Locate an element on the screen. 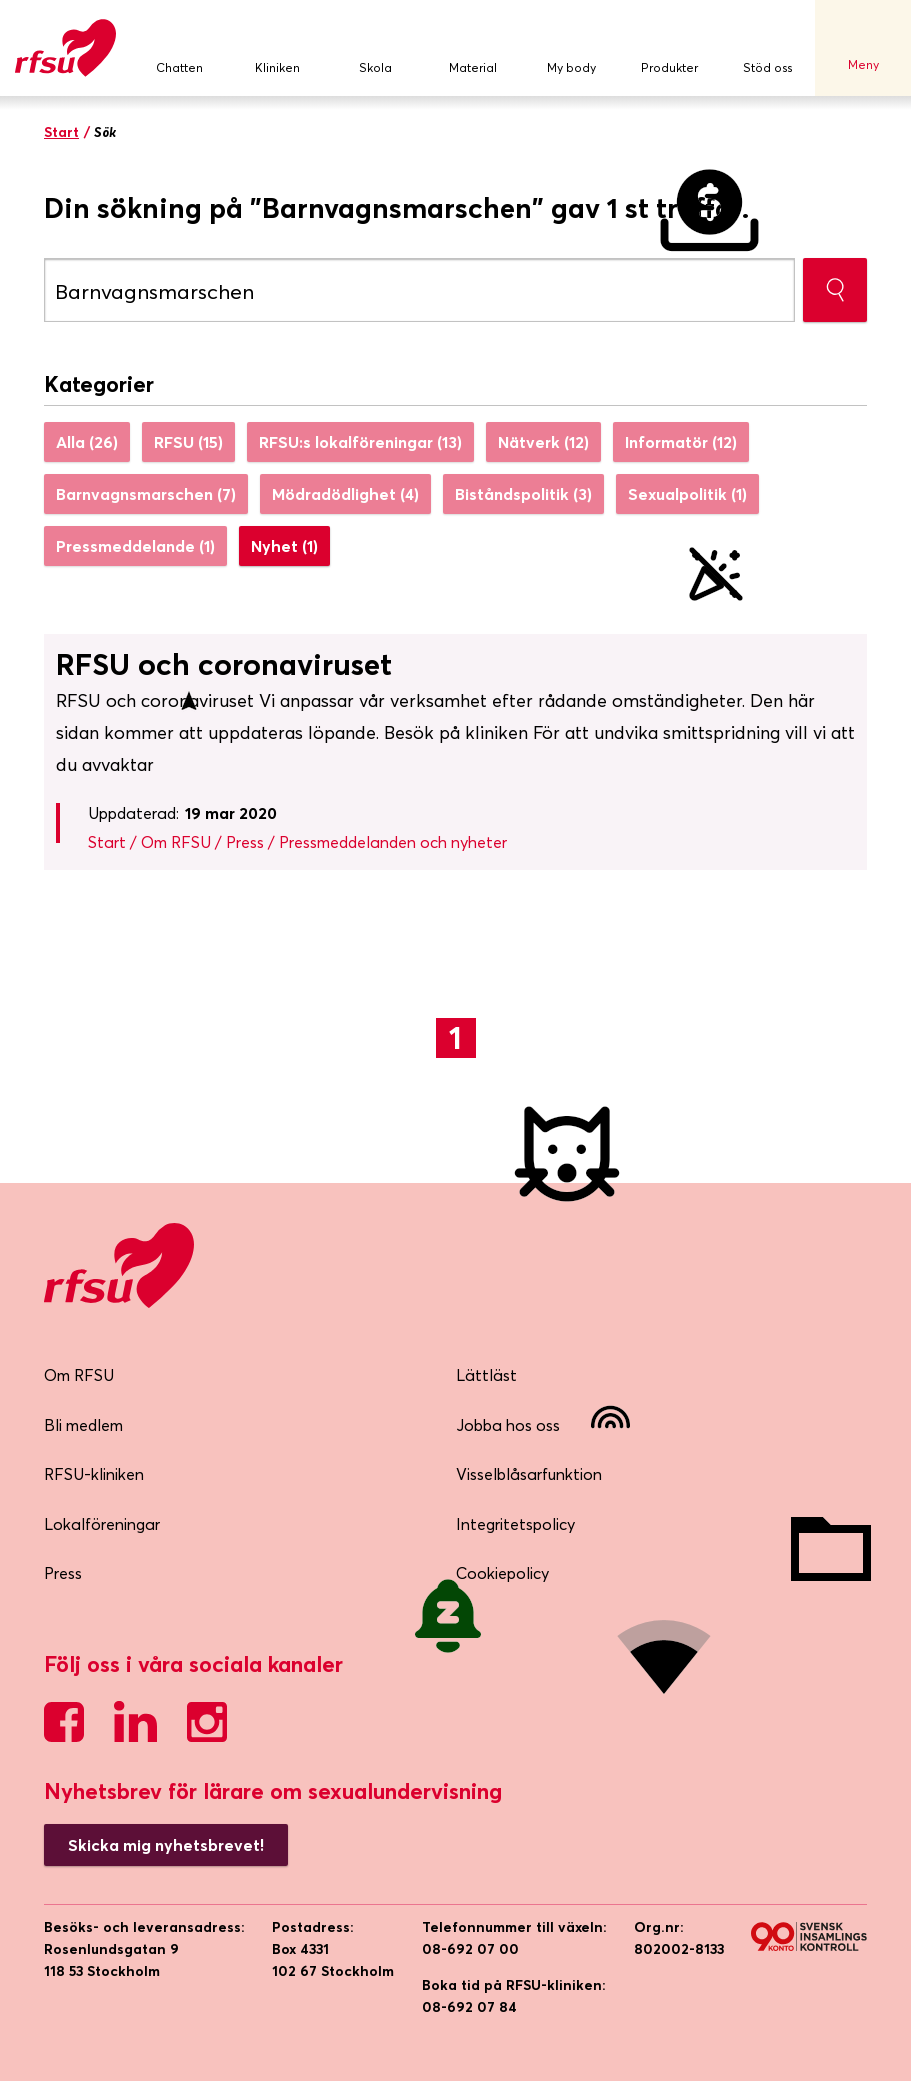  view pet or animal-related content is located at coordinates (567, 1154).